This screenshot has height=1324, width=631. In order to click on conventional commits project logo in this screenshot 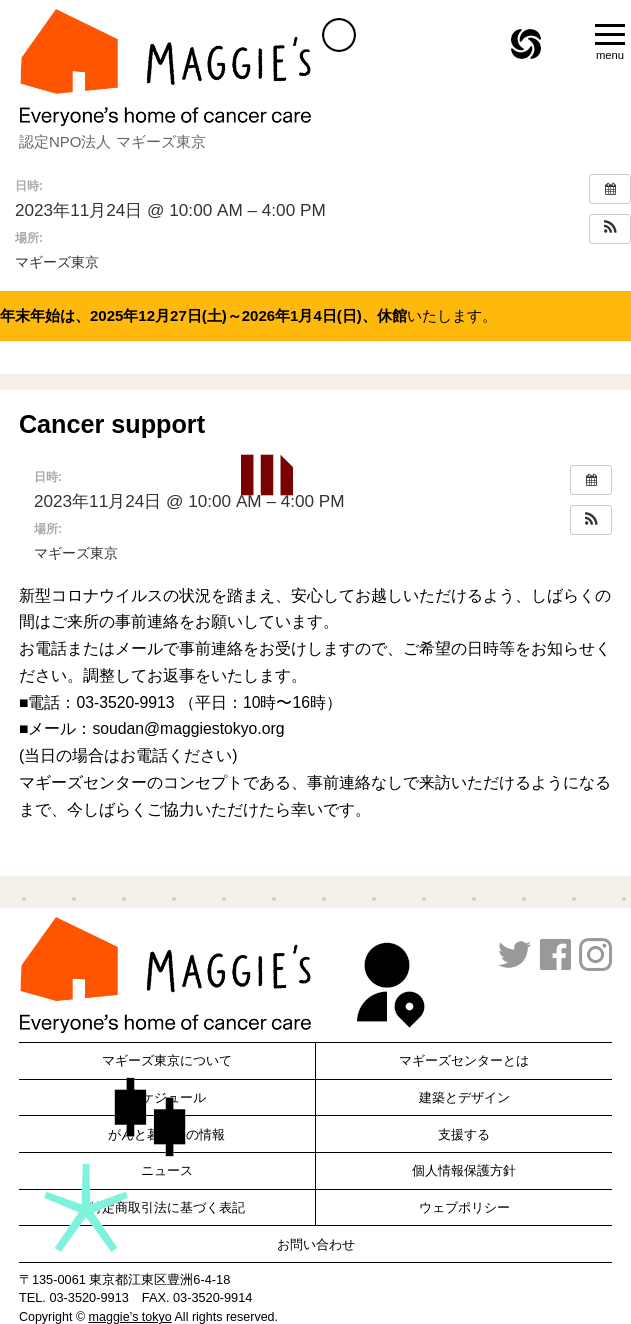, I will do `click(339, 35)`.